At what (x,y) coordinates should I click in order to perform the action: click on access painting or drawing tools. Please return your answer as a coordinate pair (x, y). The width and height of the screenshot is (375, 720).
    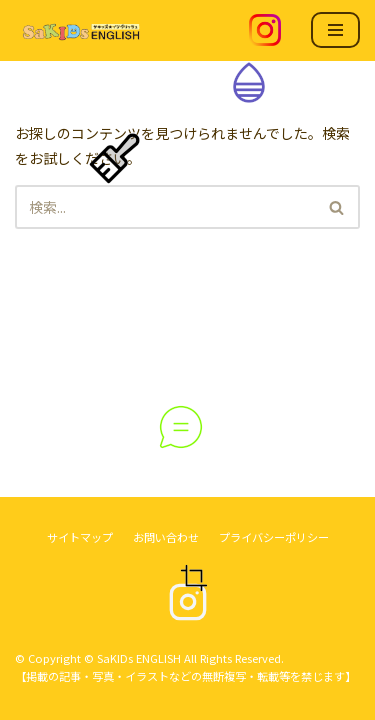
    Looking at the image, I should click on (115, 157).